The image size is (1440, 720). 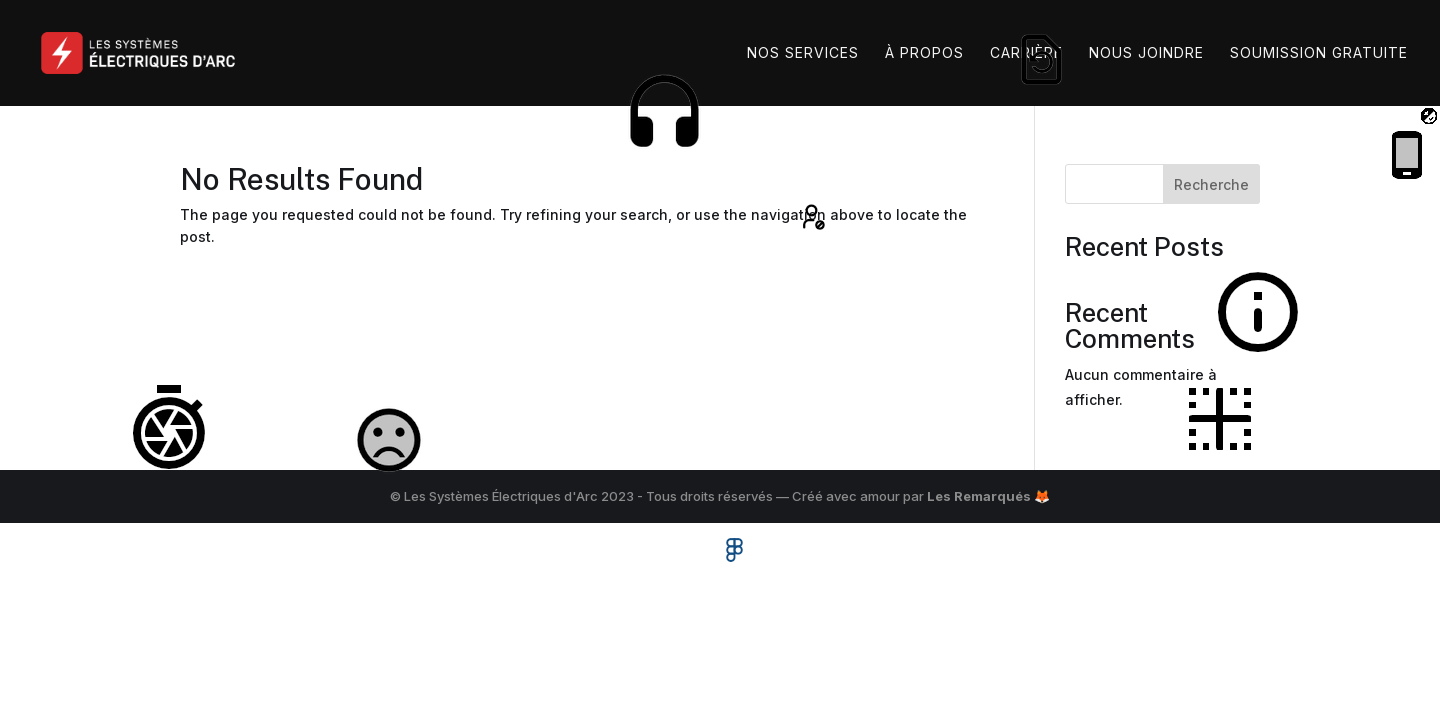 I want to click on open Figma design tool, so click(x=734, y=549).